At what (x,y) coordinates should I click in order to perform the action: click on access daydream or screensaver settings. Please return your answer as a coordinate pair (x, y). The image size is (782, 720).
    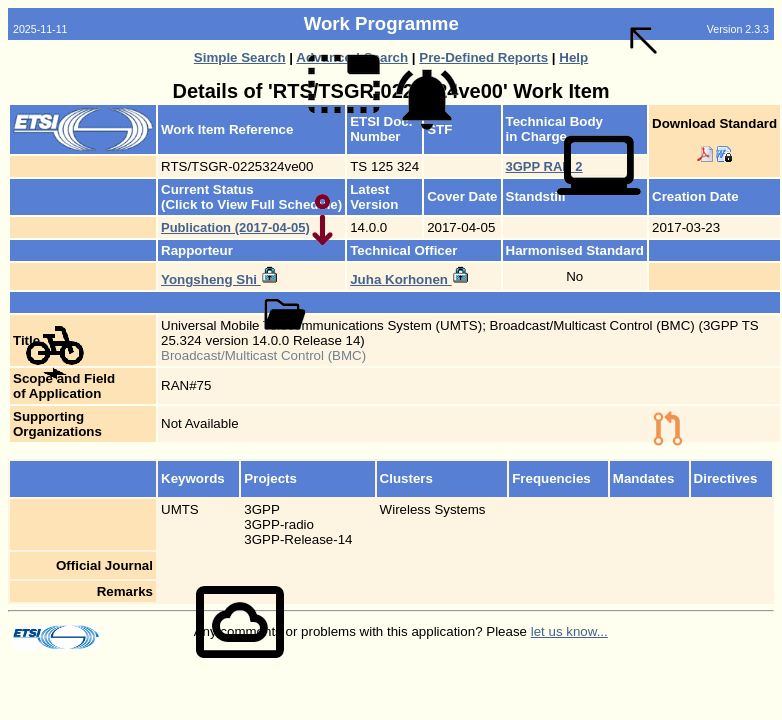
    Looking at the image, I should click on (240, 622).